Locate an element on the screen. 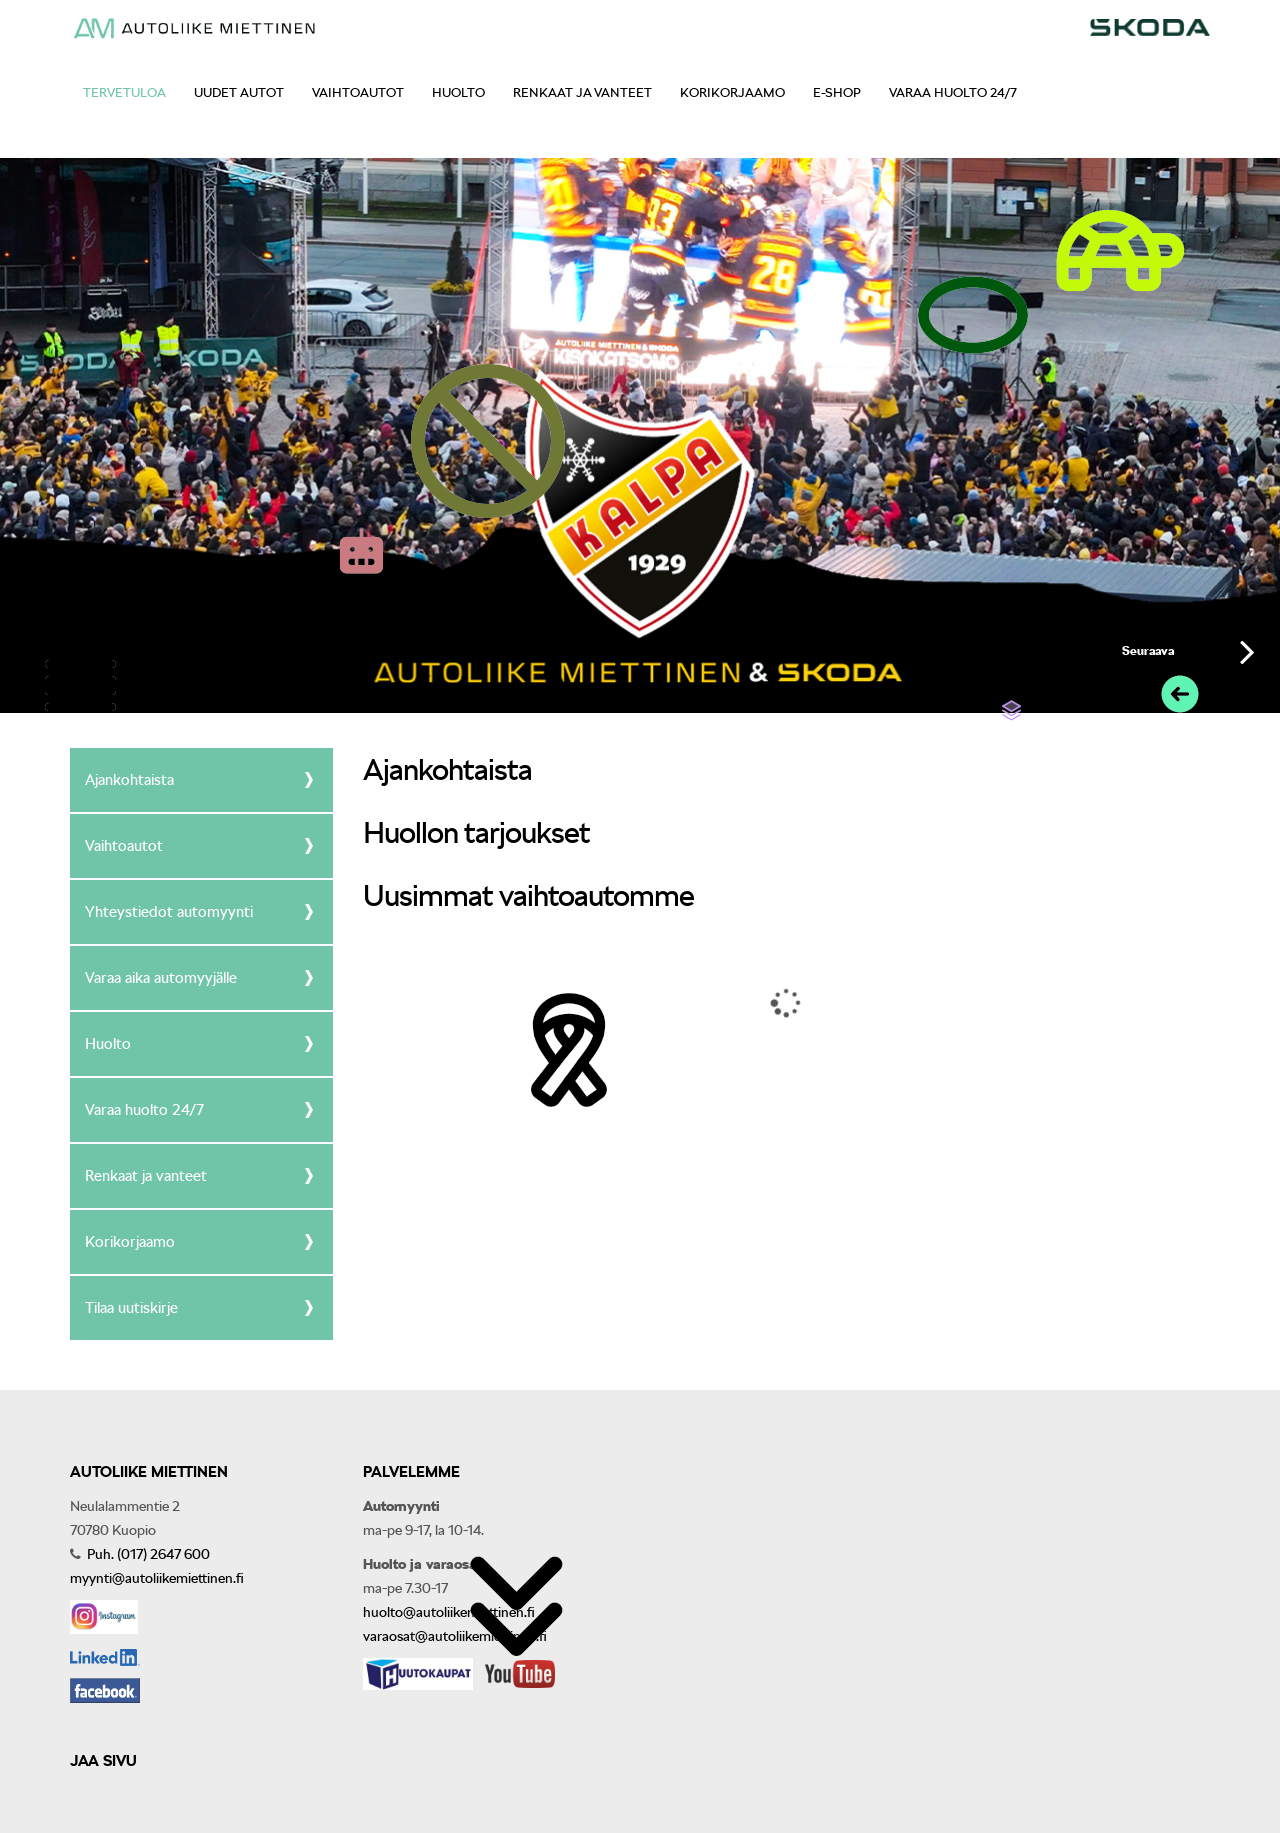 This screenshot has height=1833, width=1280. indicates blocked or prohibited content is located at coordinates (488, 441).